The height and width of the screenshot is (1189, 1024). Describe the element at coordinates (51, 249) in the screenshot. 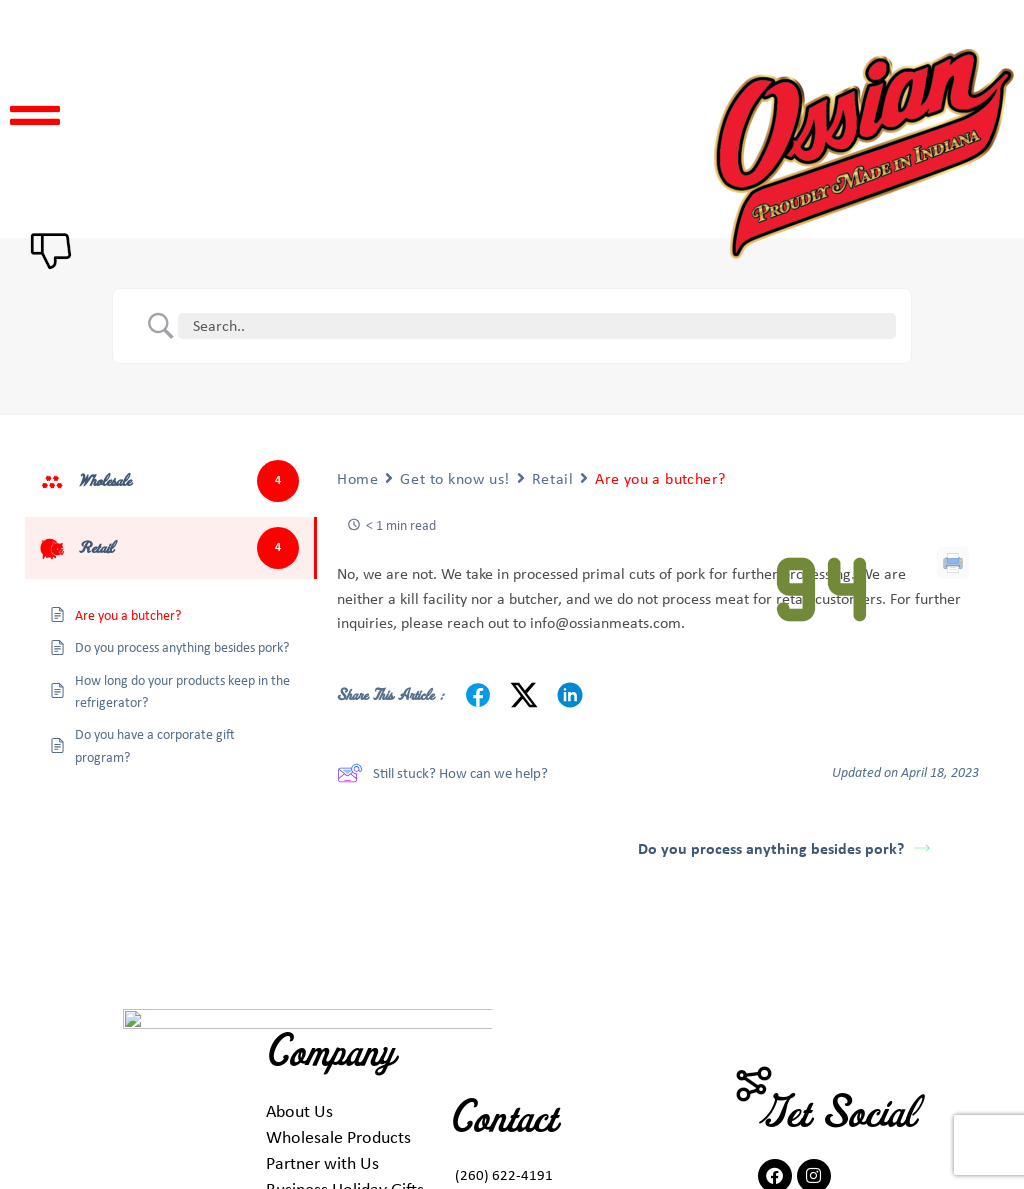

I see `dislike or downvote content` at that location.